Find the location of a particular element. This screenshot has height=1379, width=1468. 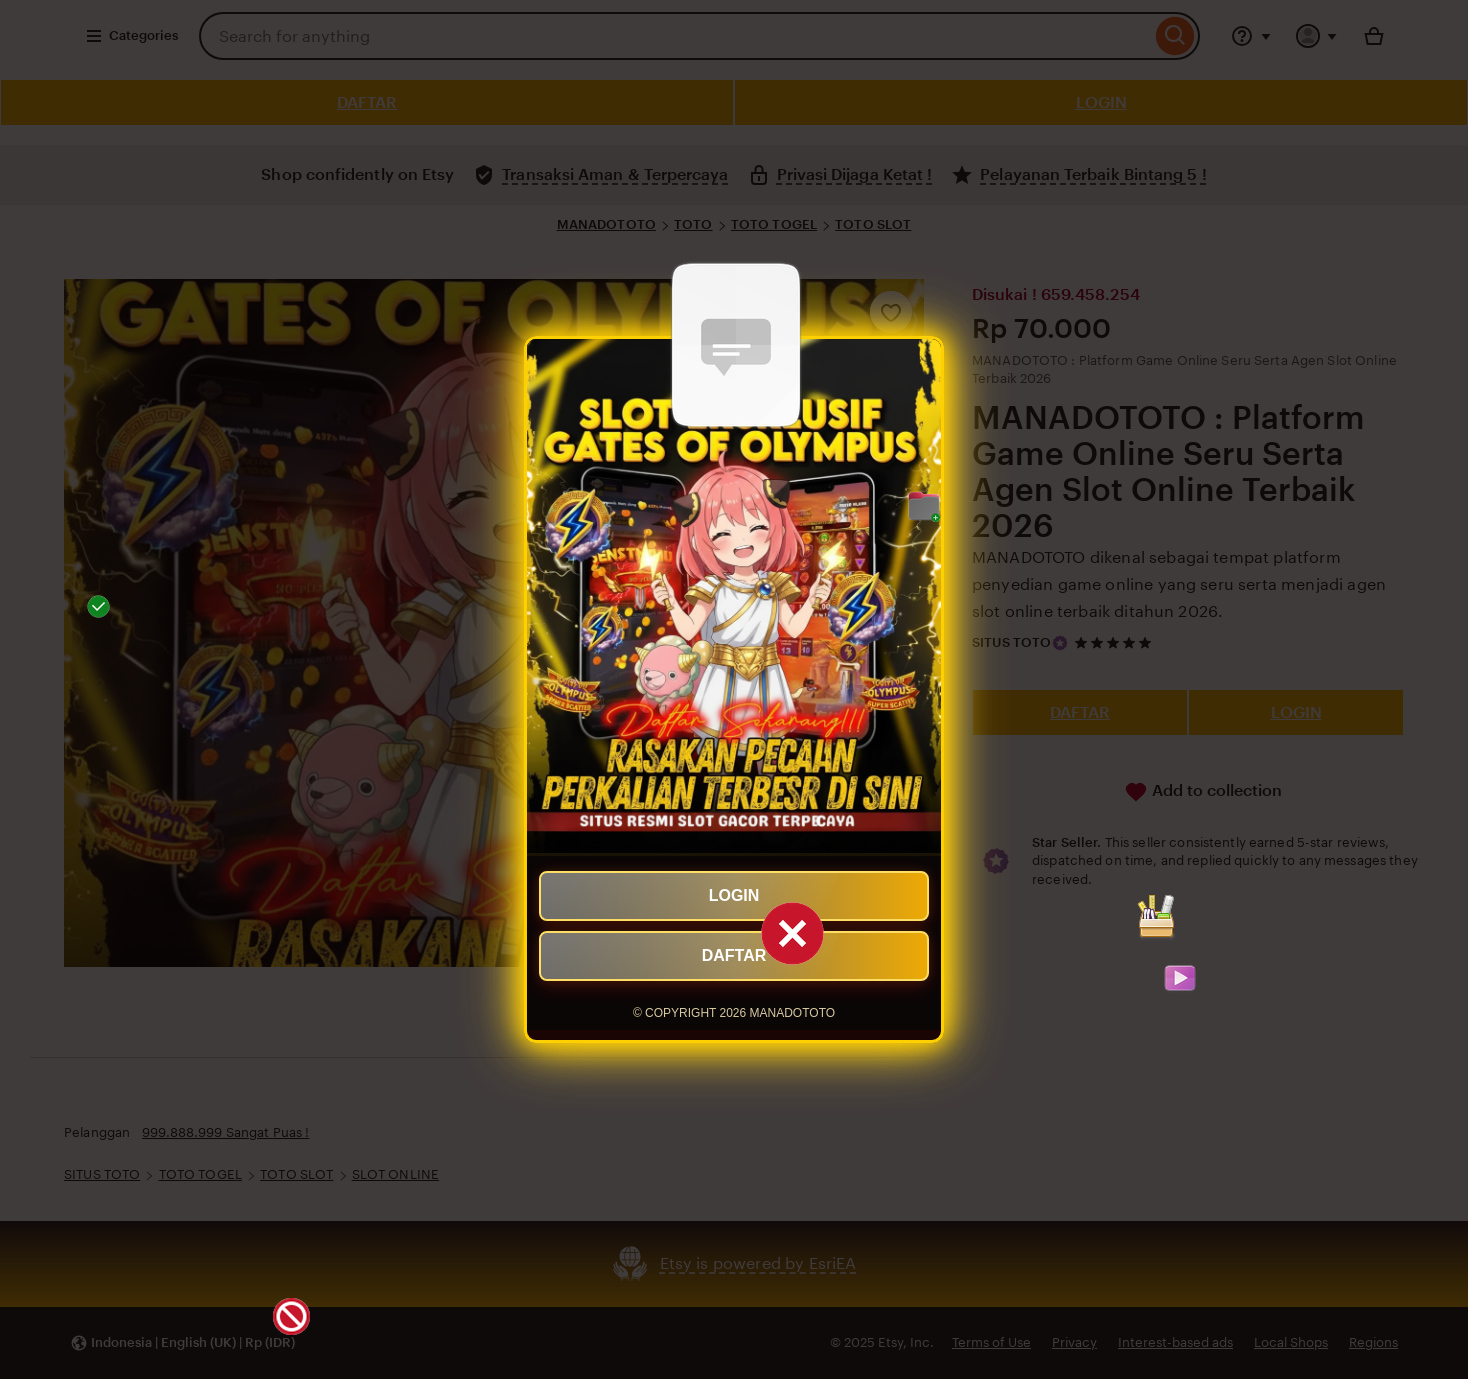

create a new folder is located at coordinates (924, 506).